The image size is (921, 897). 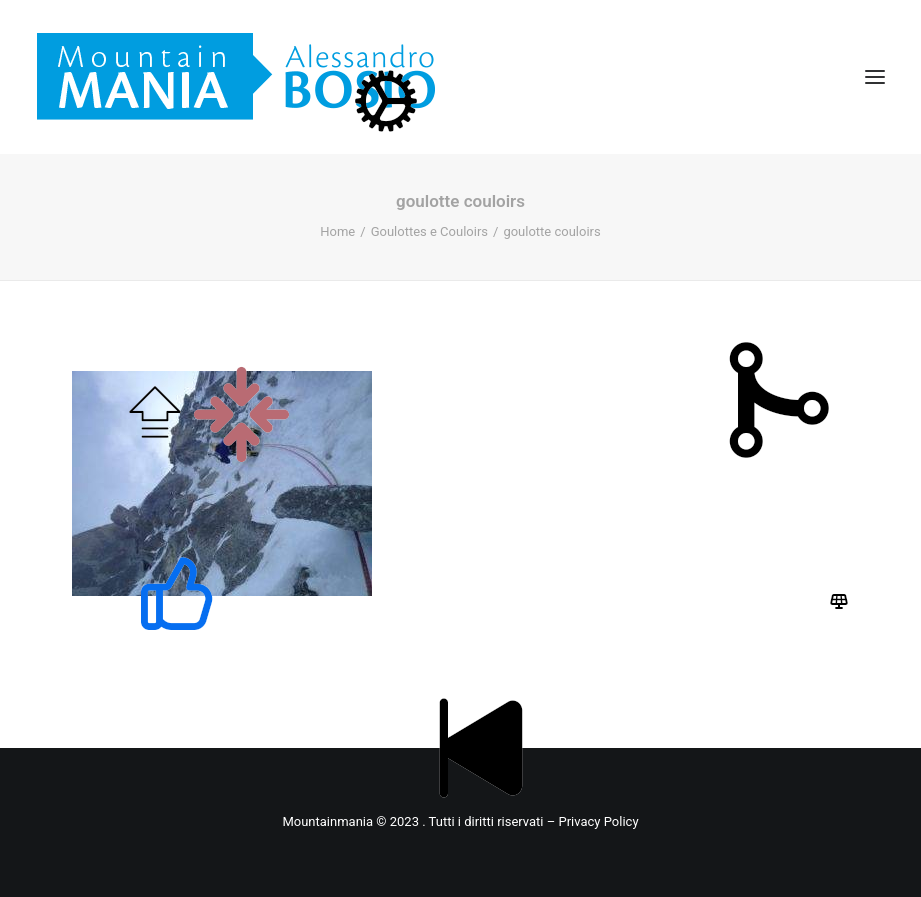 What do you see at coordinates (155, 414) in the screenshot?
I see `upload multiple files or items` at bounding box center [155, 414].